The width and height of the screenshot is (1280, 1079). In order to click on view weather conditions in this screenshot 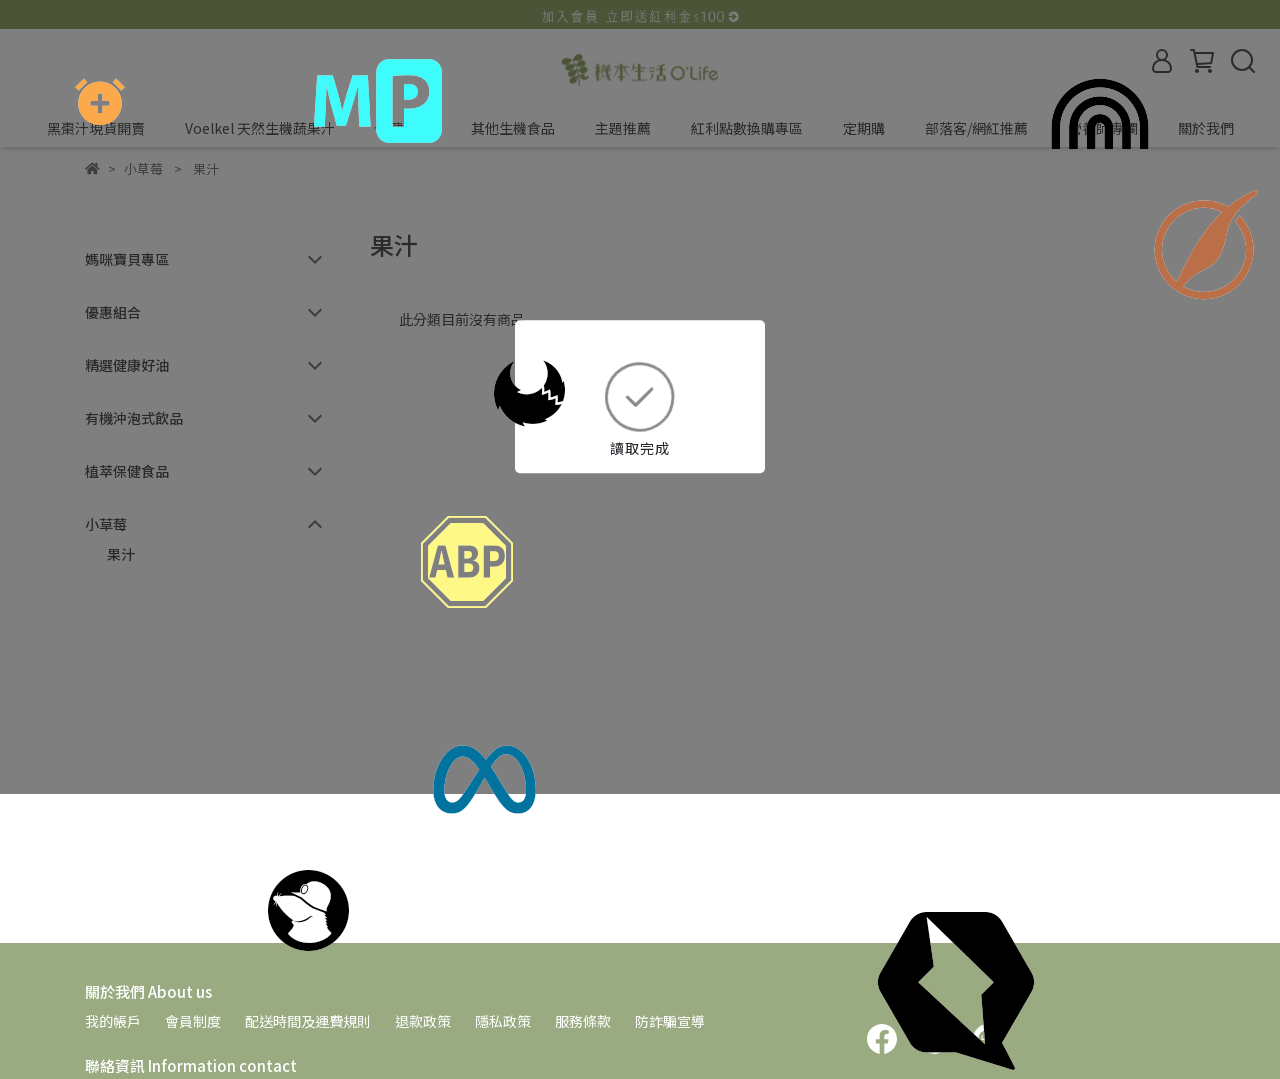, I will do `click(1100, 114)`.